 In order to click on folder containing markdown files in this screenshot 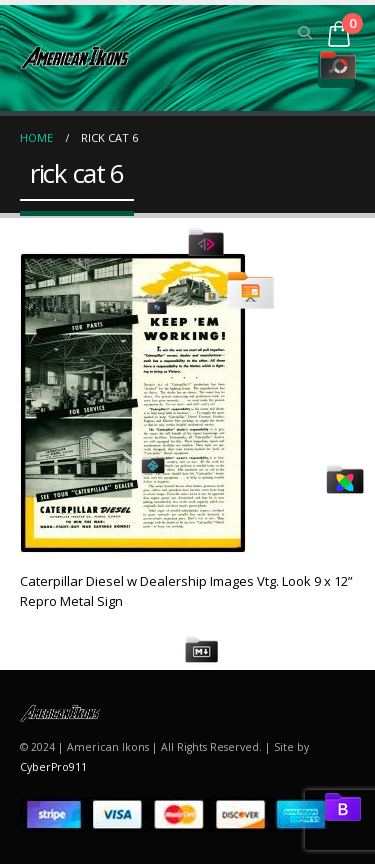, I will do `click(201, 650)`.